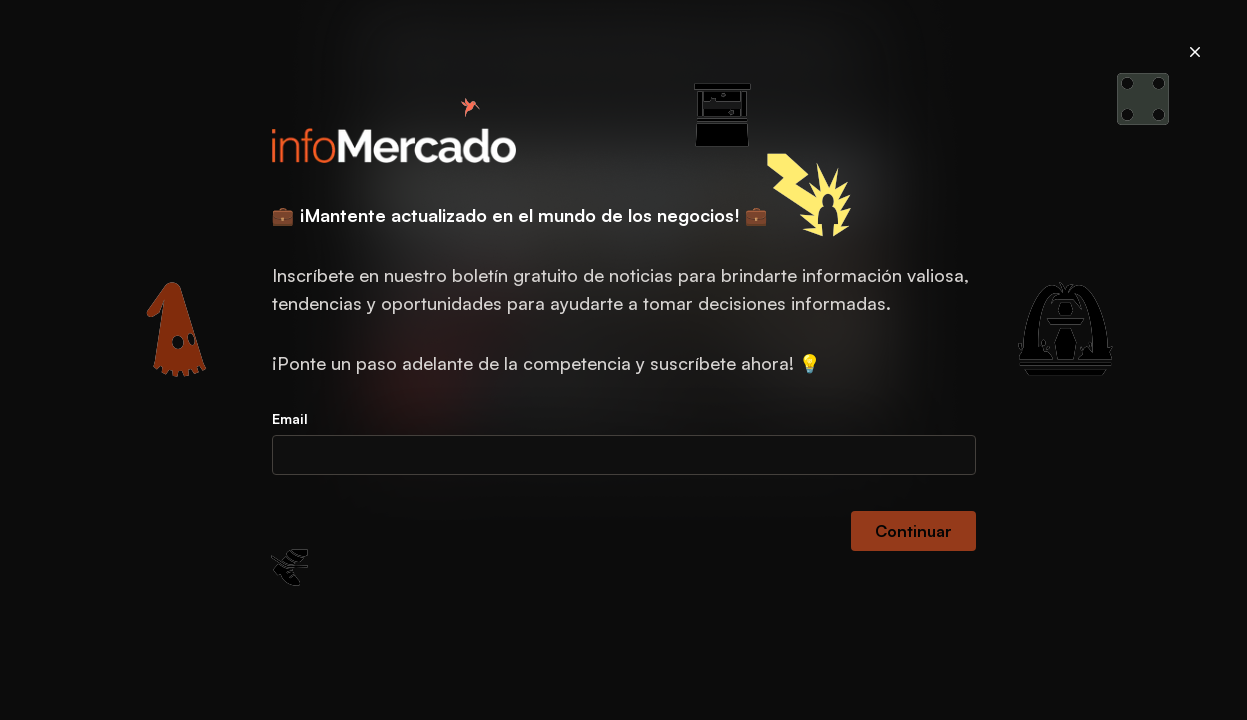 The image size is (1247, 720). Describe the element at coordinates (289, 567) in the screenshot. I see `indicates a trap or hazard in gameplay` at that location.